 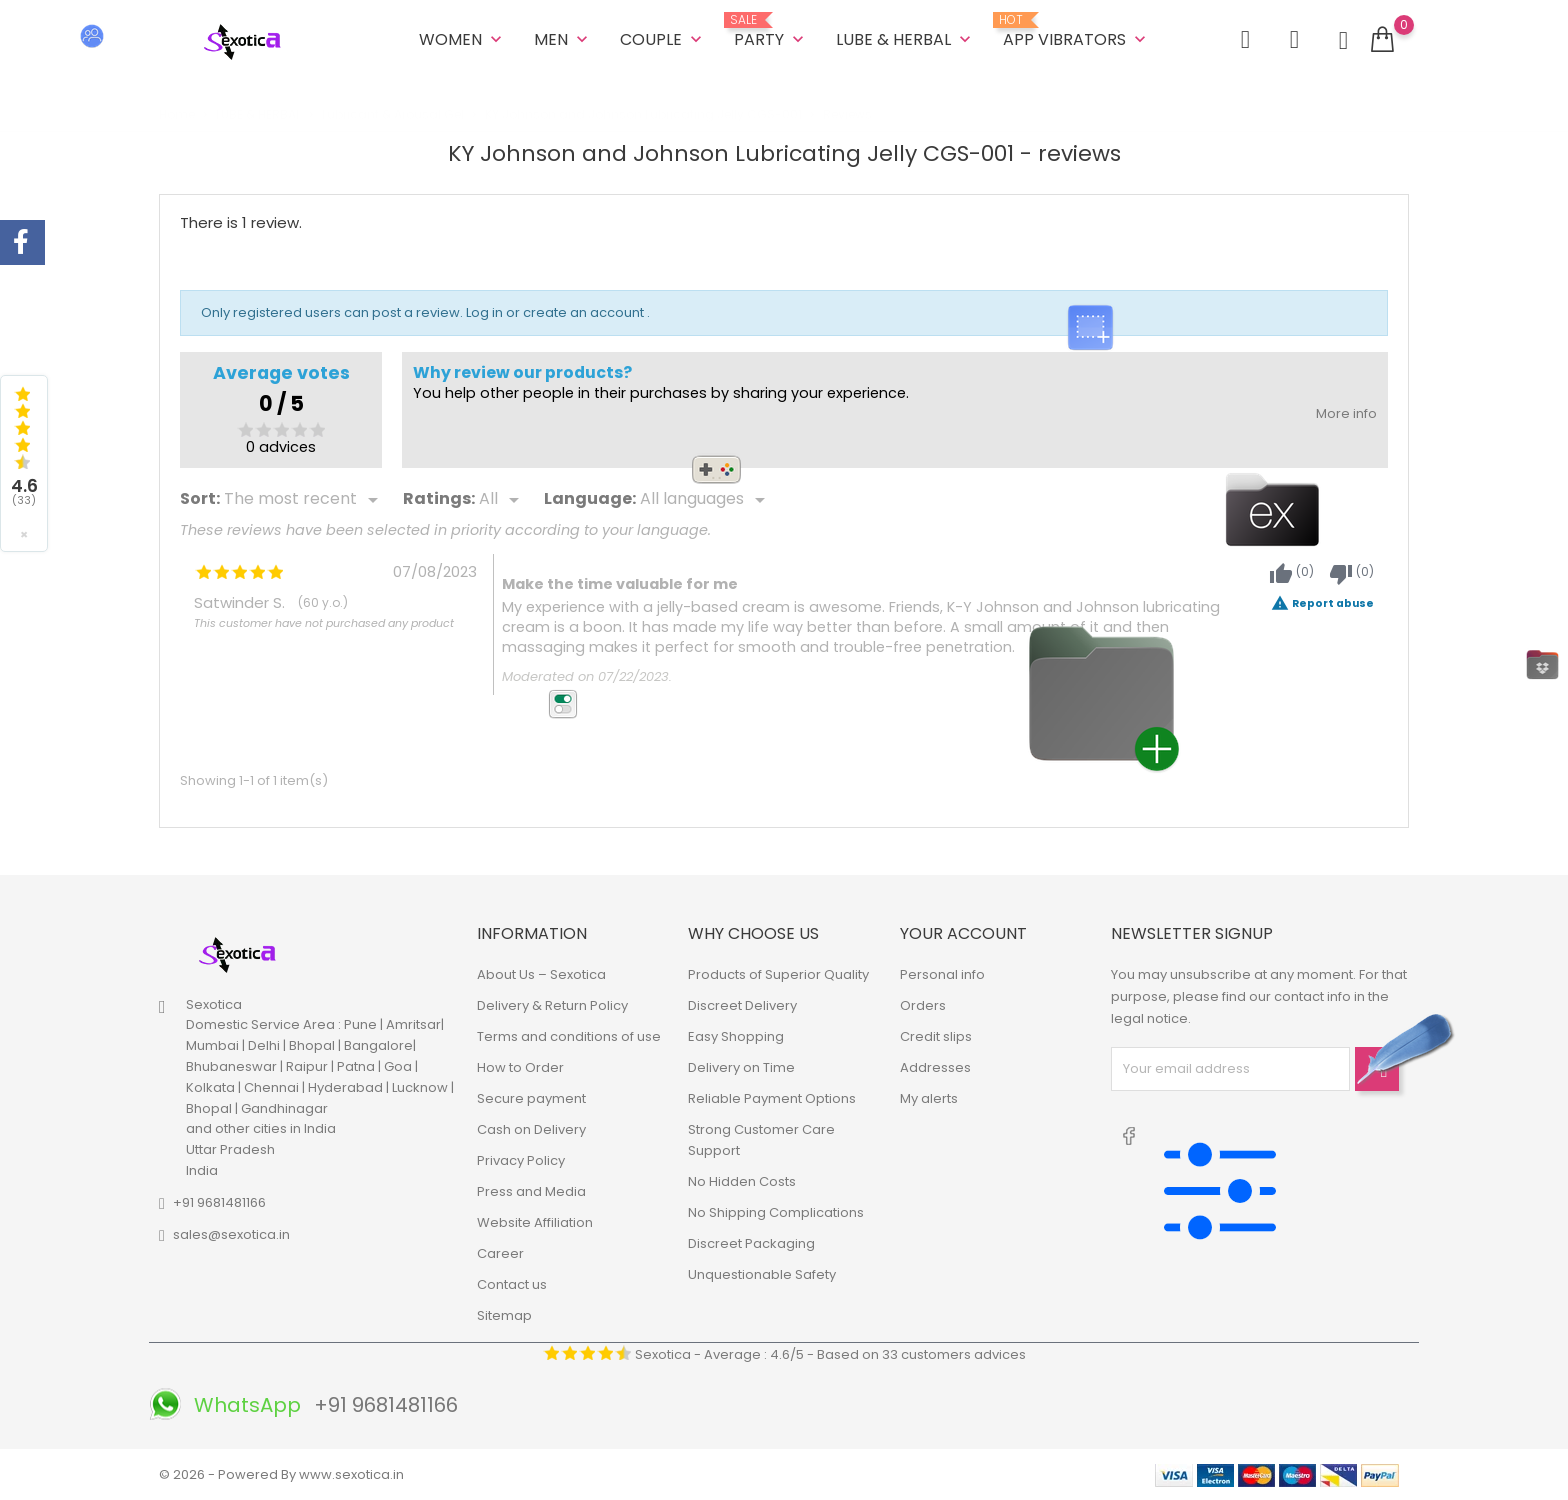 I want to click on open gnome tweaks settings, so click(x=563, y=704).